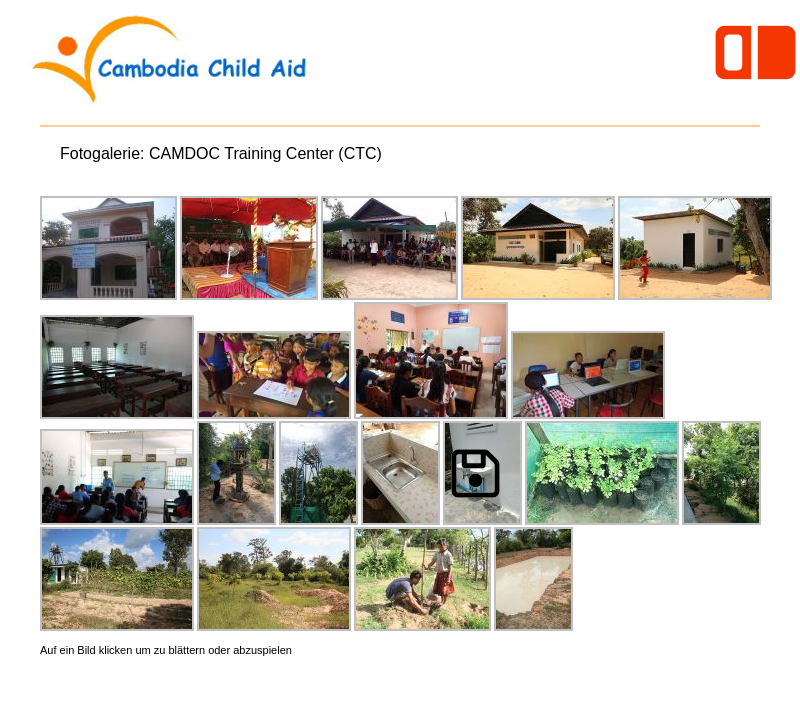  What do you see at coordinates (475, 473) in the screenshot?
I see `save current file or document` at bounding box center [475, 473].